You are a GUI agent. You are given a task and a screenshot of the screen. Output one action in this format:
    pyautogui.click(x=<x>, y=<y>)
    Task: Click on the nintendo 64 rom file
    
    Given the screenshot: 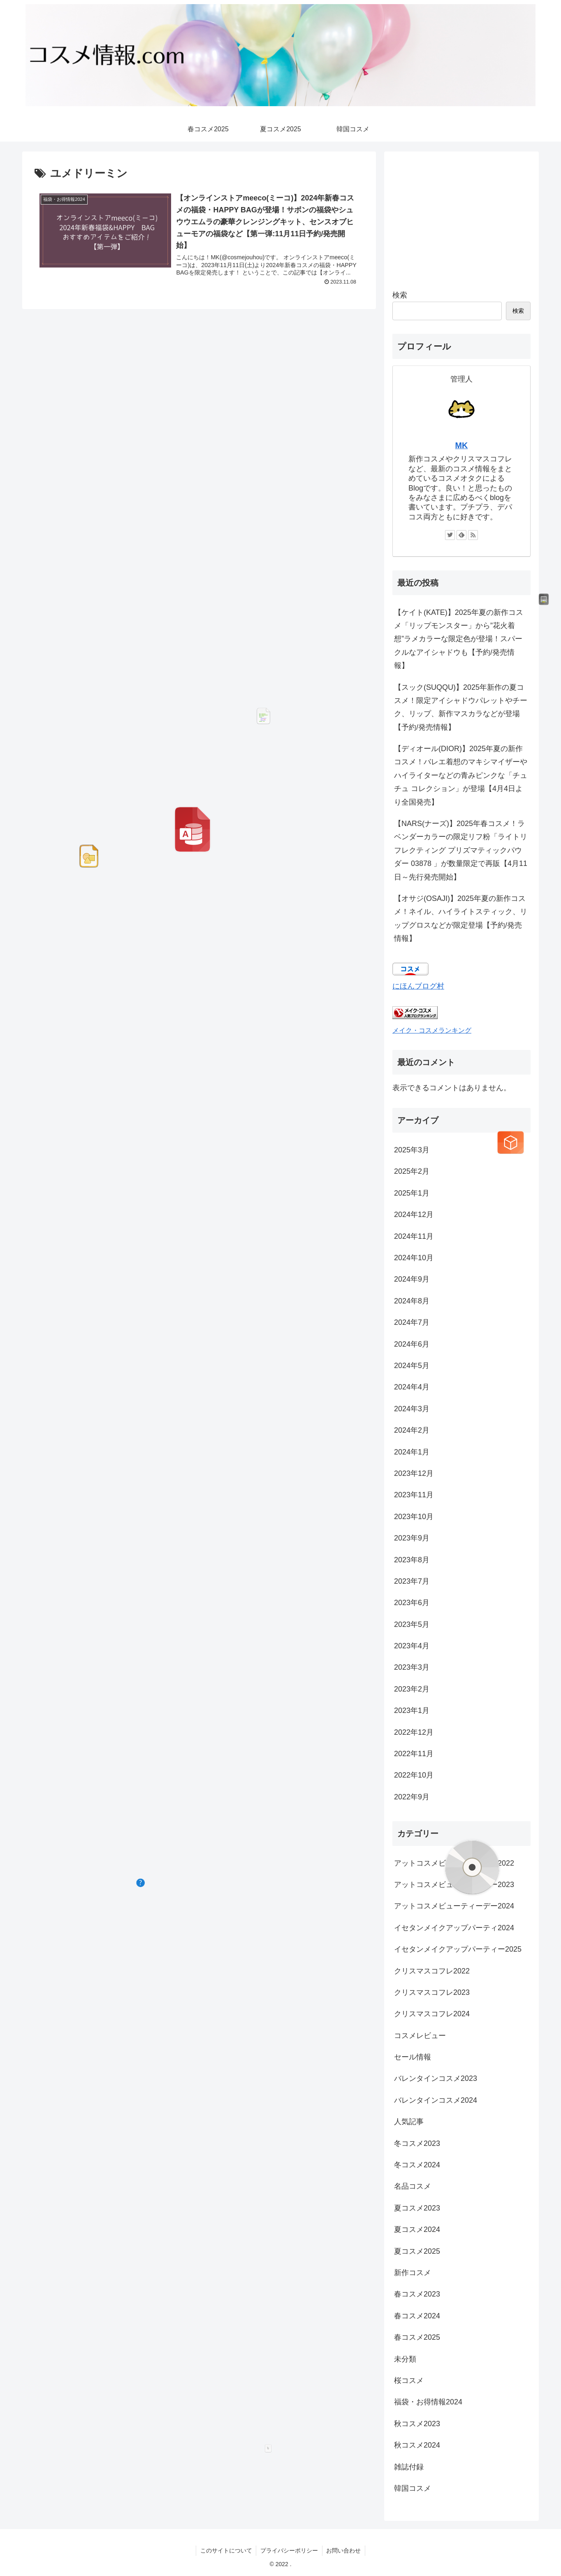 What is the action you would take?
    pyautogui.click(x=544, y=599)
    